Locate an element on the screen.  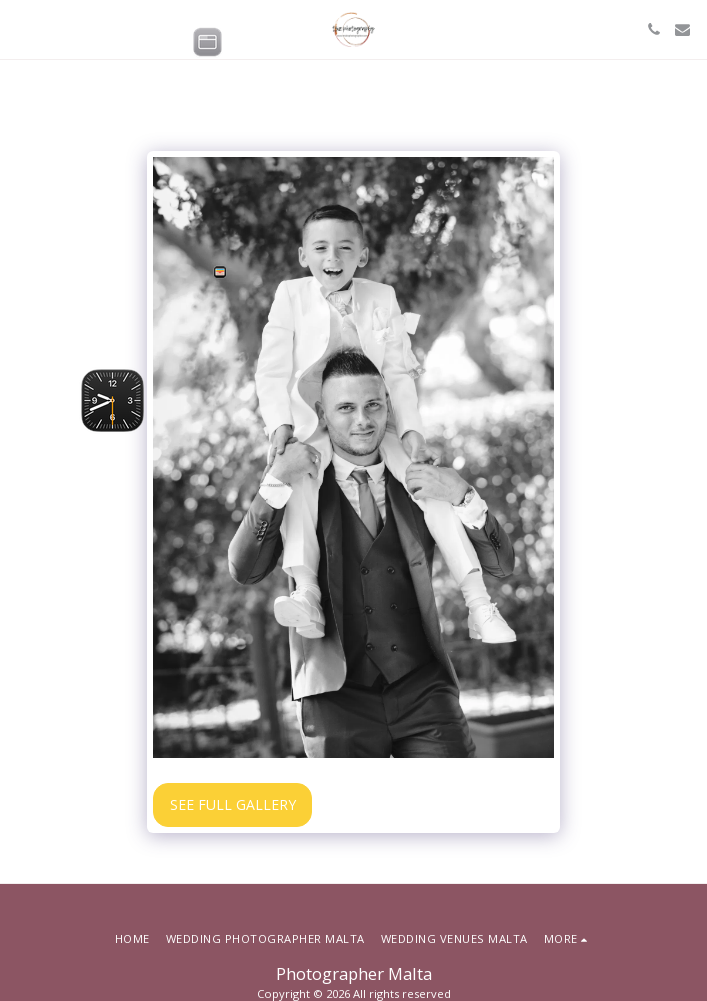
customize window decoration and title bar appearance is located at coordinates (207, 42).